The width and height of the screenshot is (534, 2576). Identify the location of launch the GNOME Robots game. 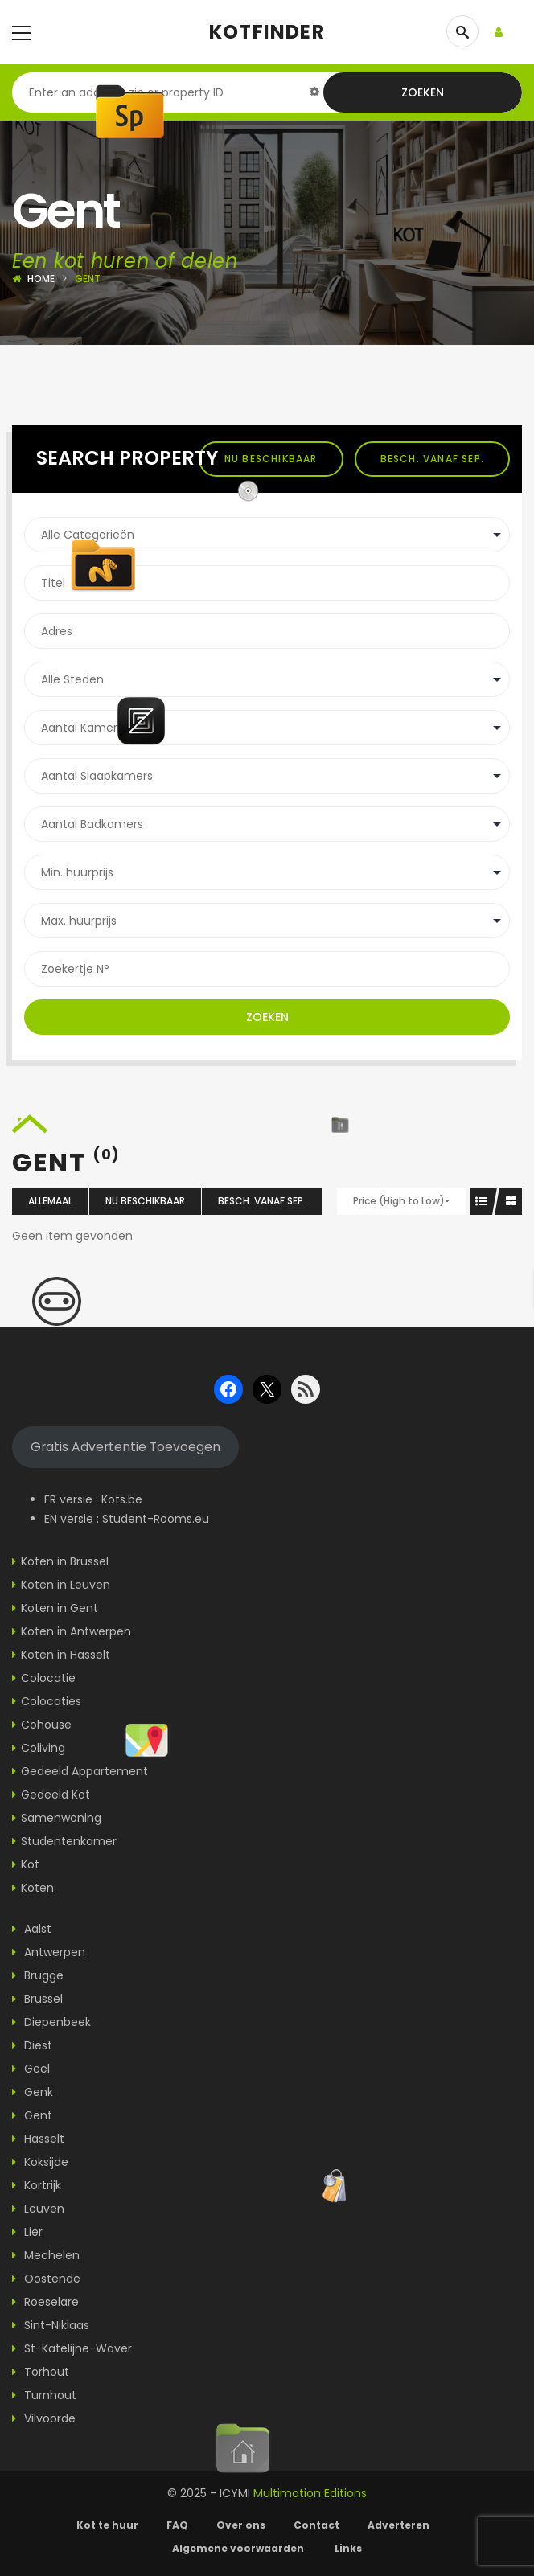
(56, 1301).